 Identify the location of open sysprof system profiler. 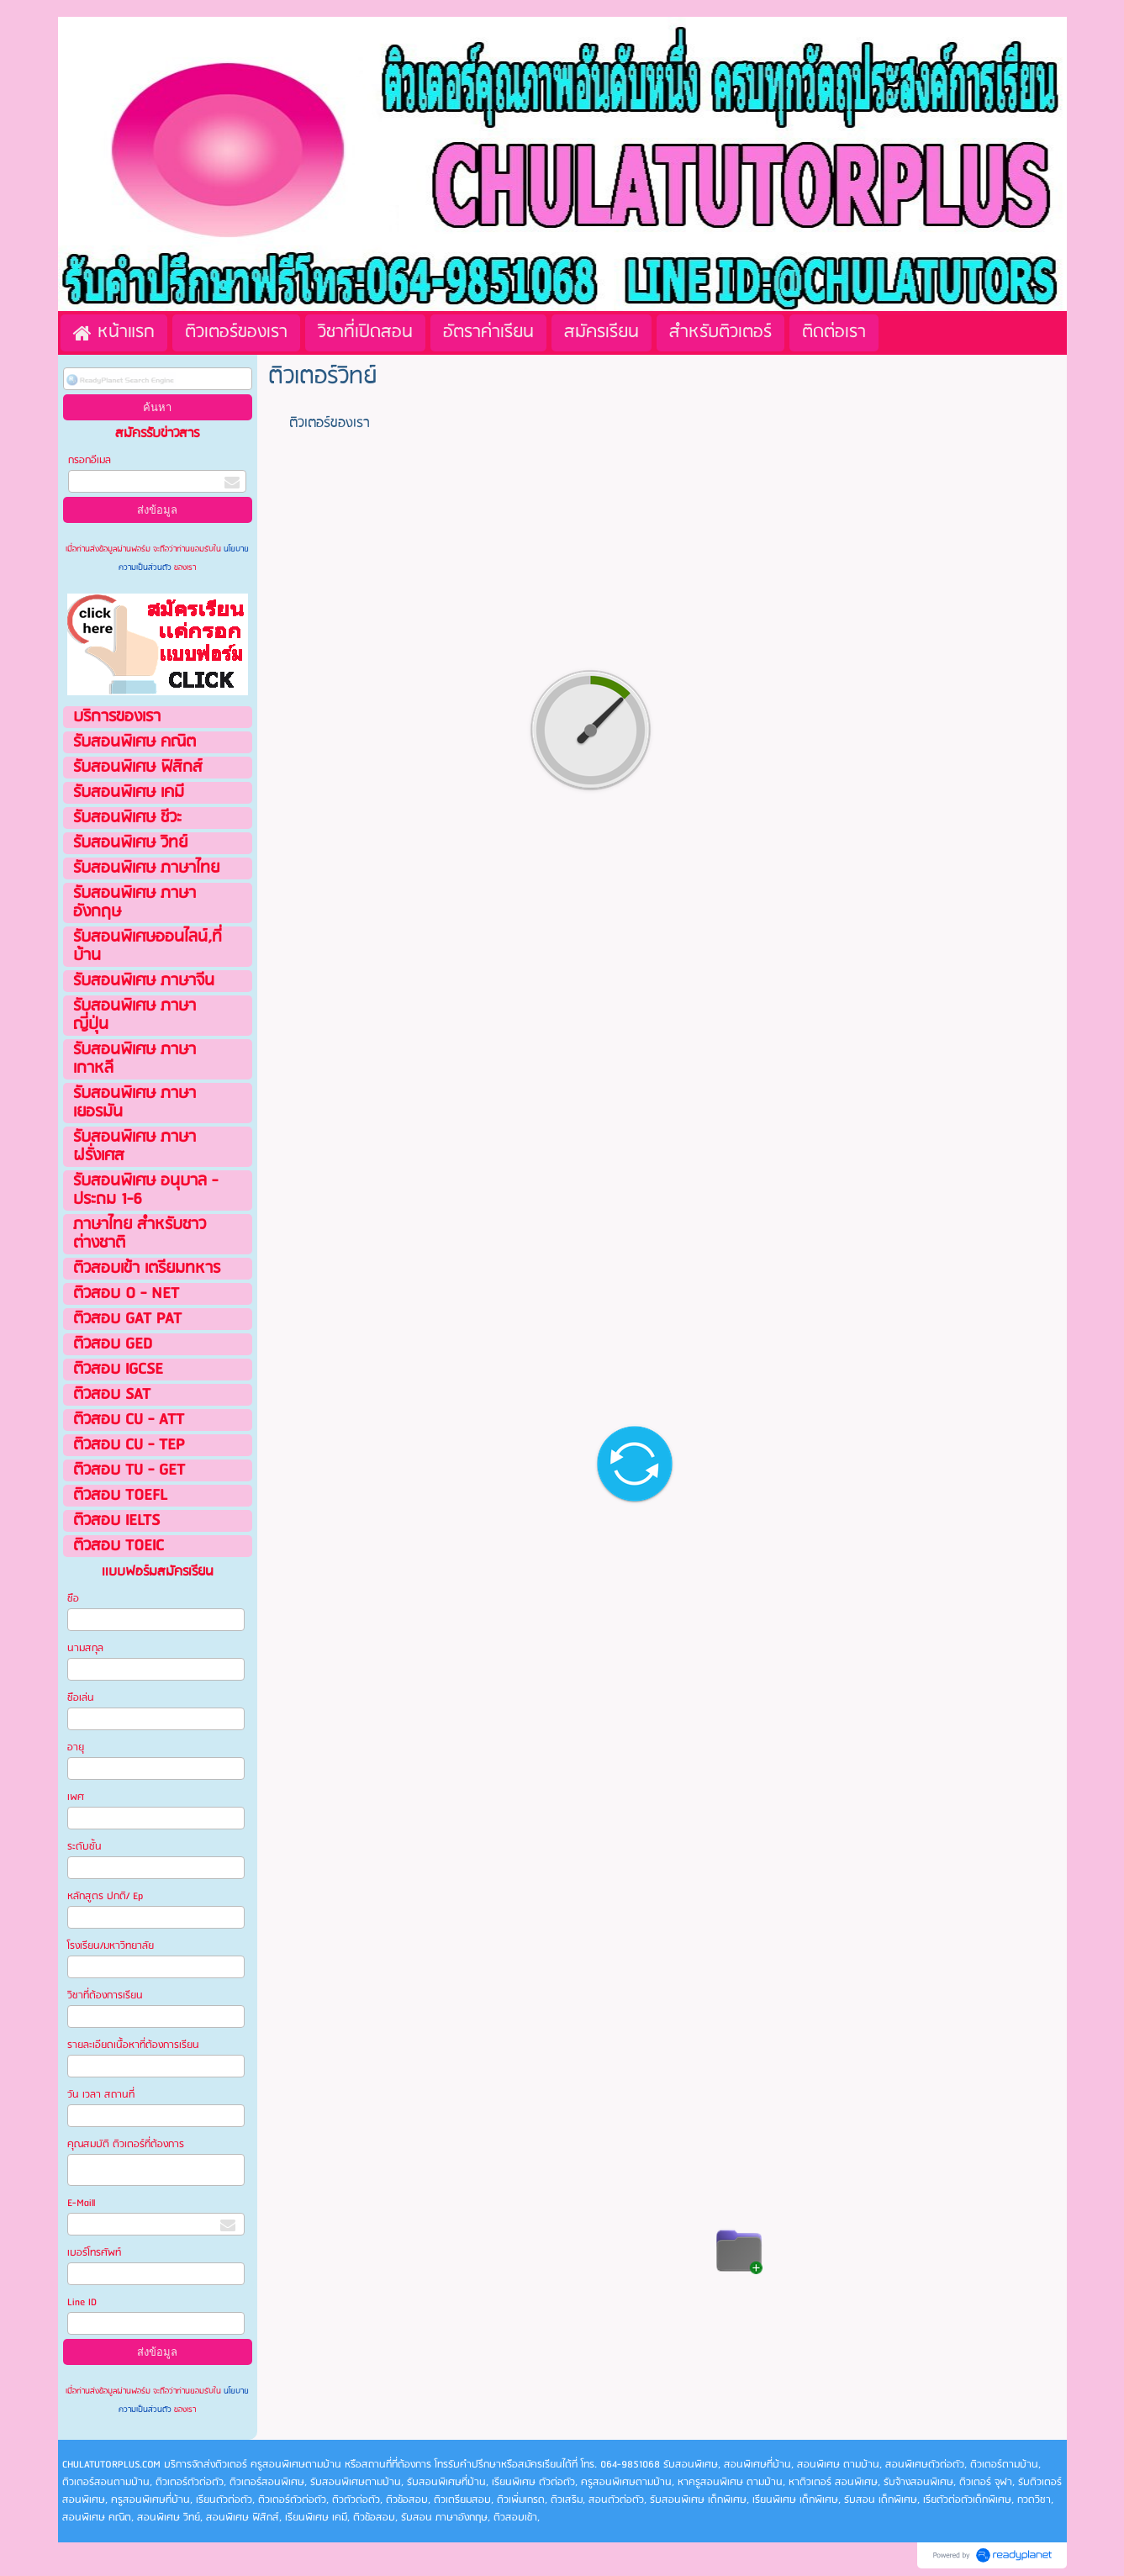
(590, 730).